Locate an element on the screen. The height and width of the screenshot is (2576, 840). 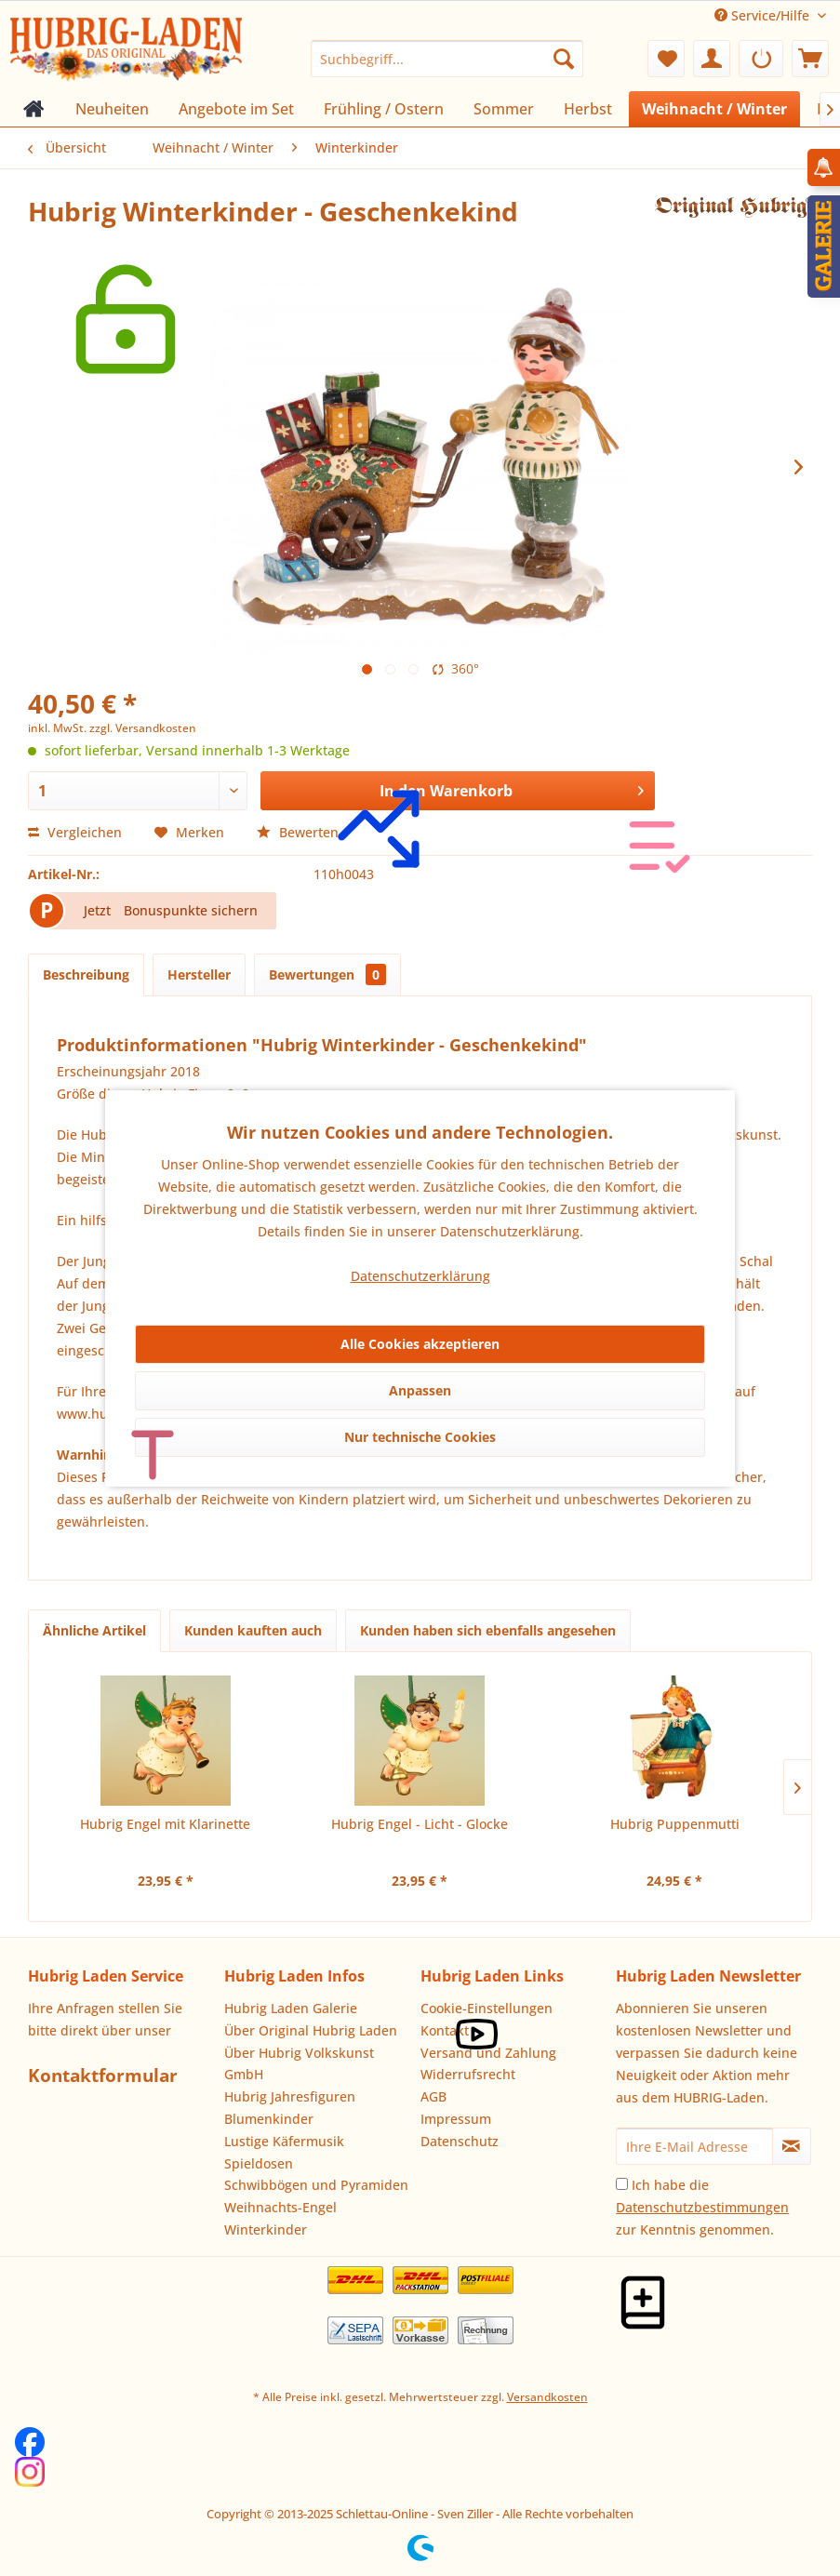
view market trends and fluctuations is located at coordinates (380, 829).